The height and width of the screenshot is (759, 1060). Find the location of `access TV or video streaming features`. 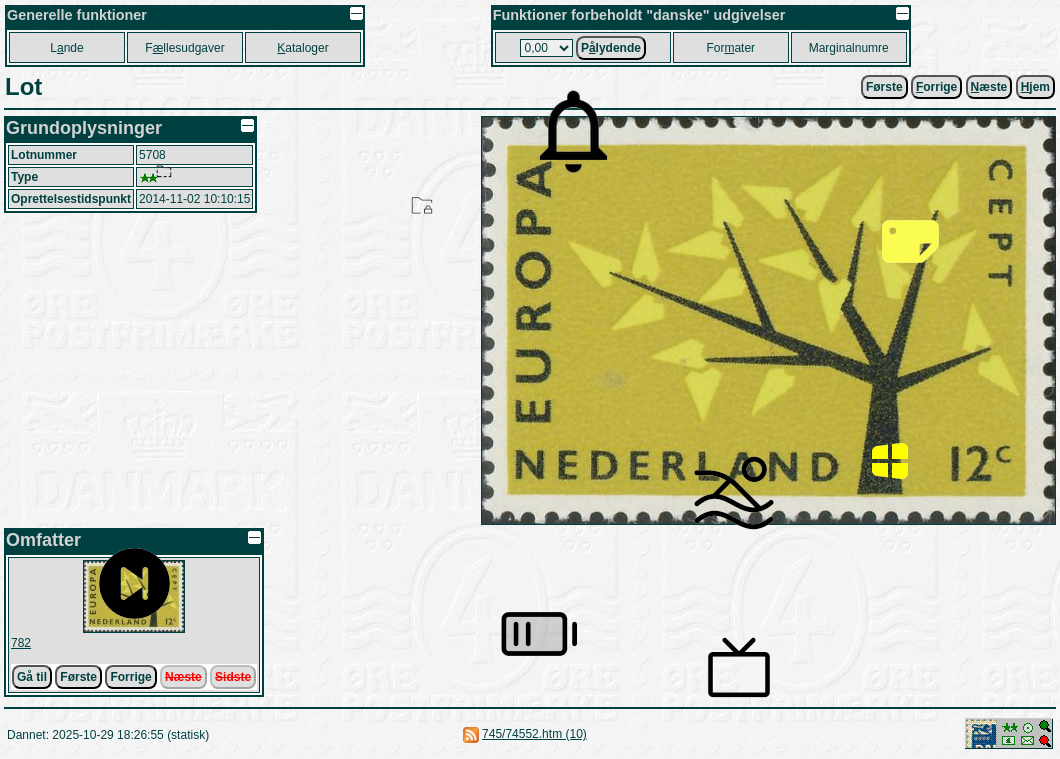

access TV or video streaming features is located at coordinates (739, 671).